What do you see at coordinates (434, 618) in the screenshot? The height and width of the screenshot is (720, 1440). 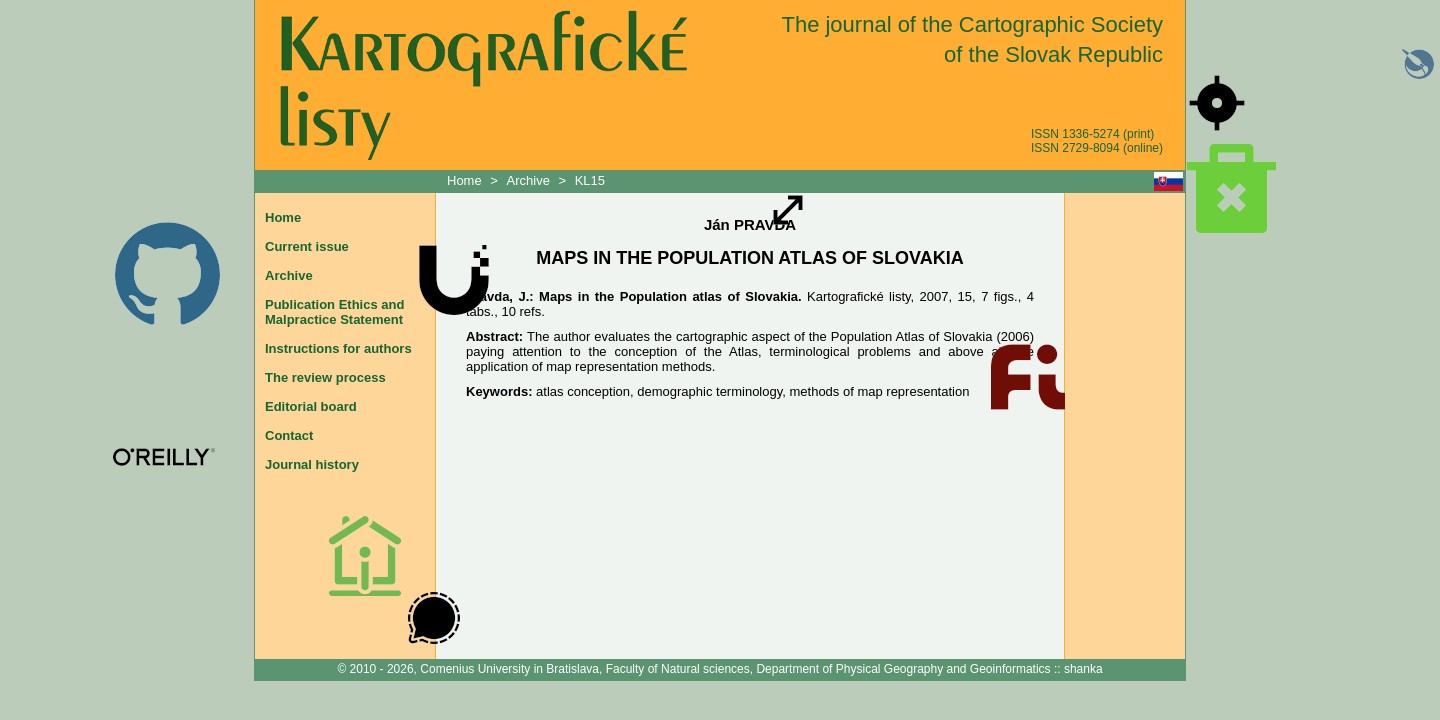 I see `open signal messenger` at bounding box center [434, 618].